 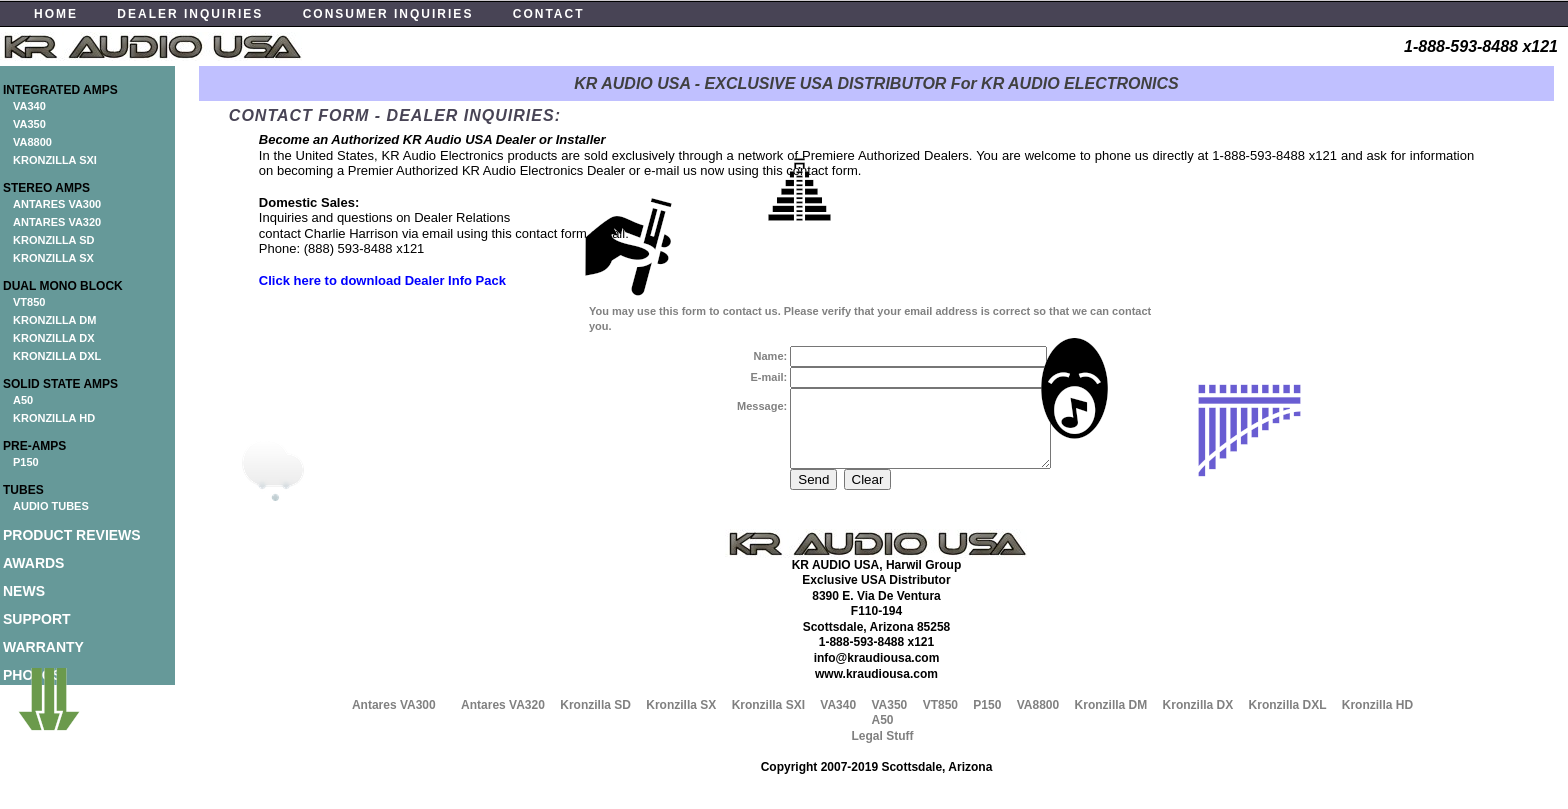 What do you see at coordinates (799, 189) in the screenshot?
I see `explore ancient civilizations or history content` at bounding box center [799, 189].